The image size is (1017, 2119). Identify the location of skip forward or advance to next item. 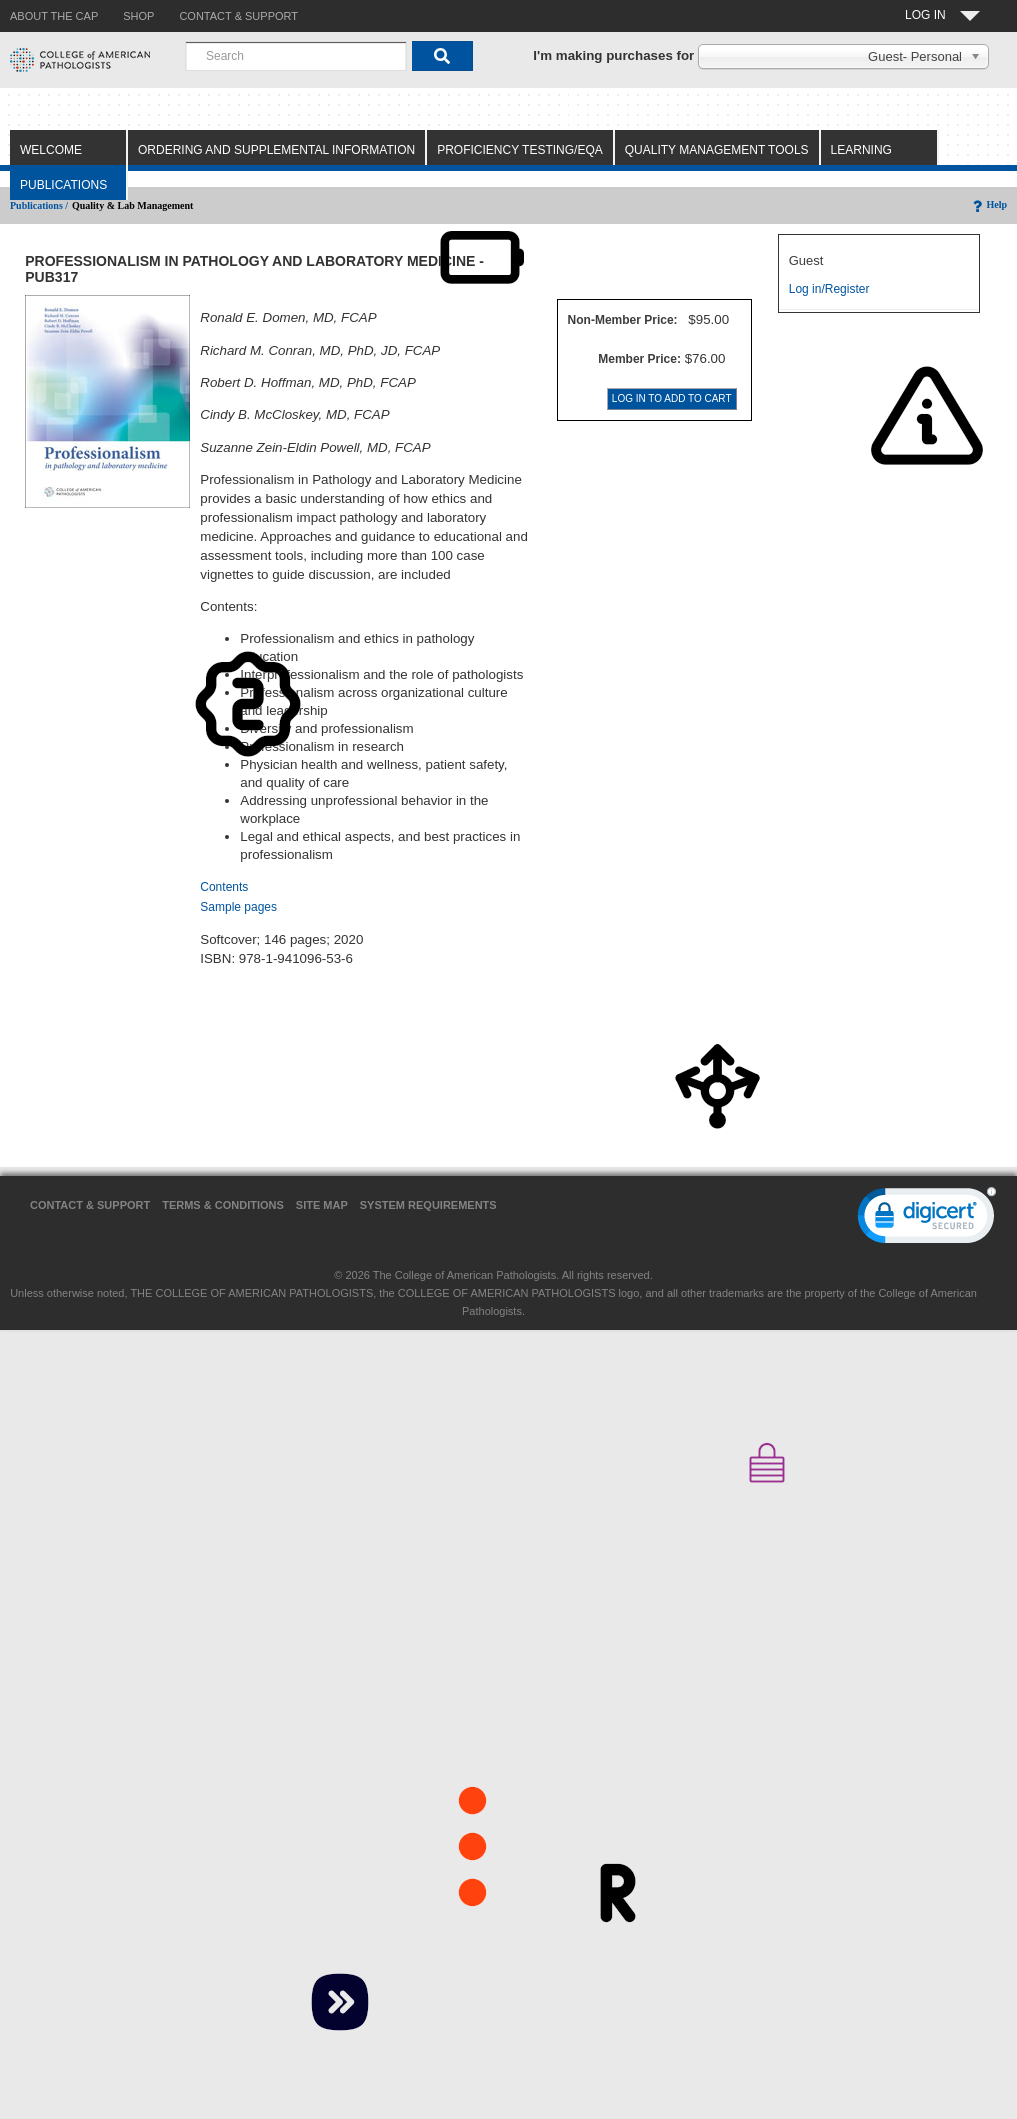
(340, 2002).